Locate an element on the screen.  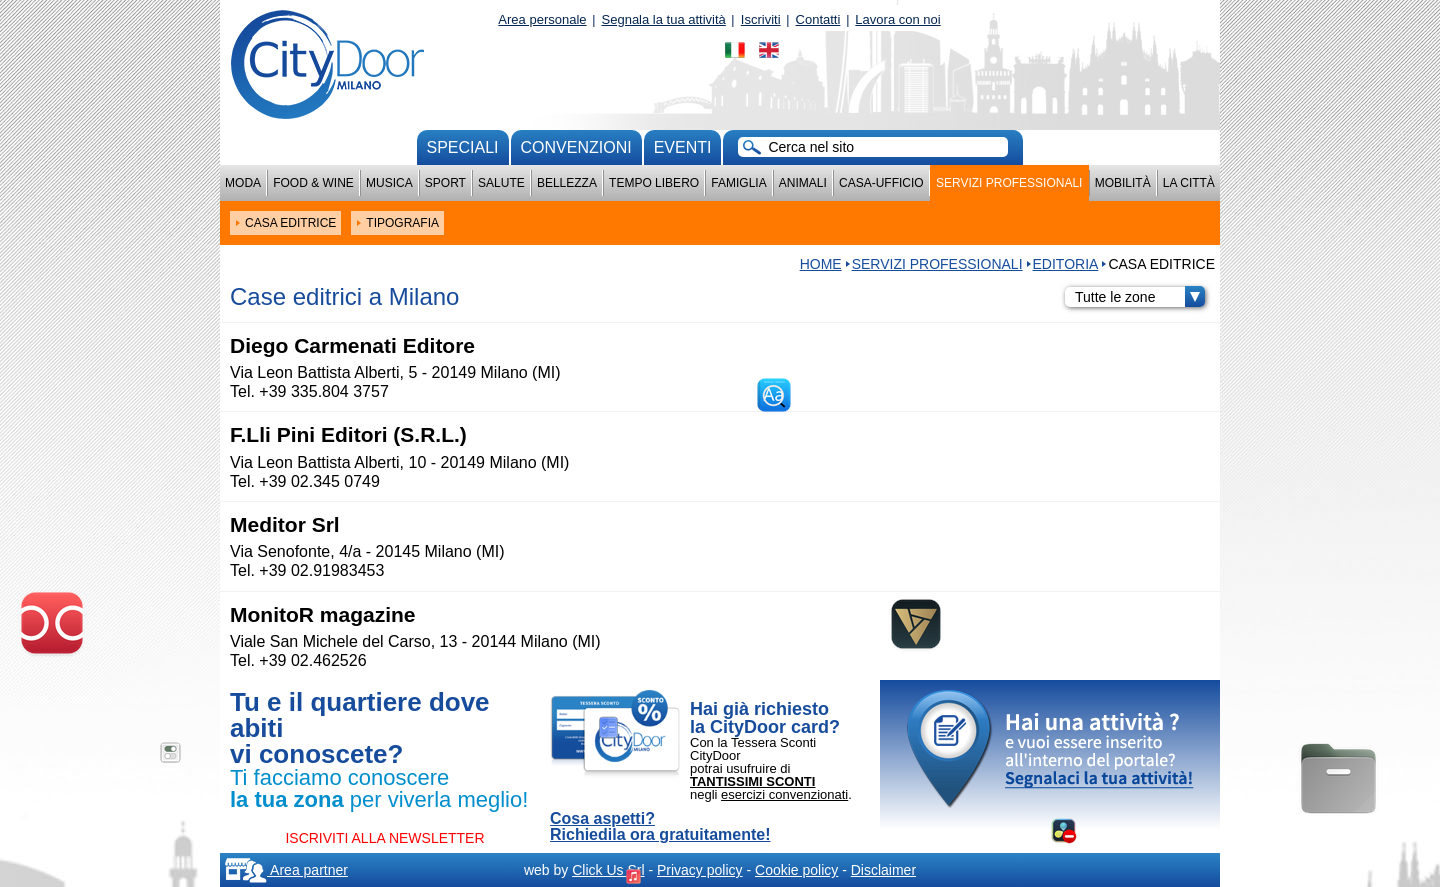
open the file manager application is located at coordinates (1338, 778).